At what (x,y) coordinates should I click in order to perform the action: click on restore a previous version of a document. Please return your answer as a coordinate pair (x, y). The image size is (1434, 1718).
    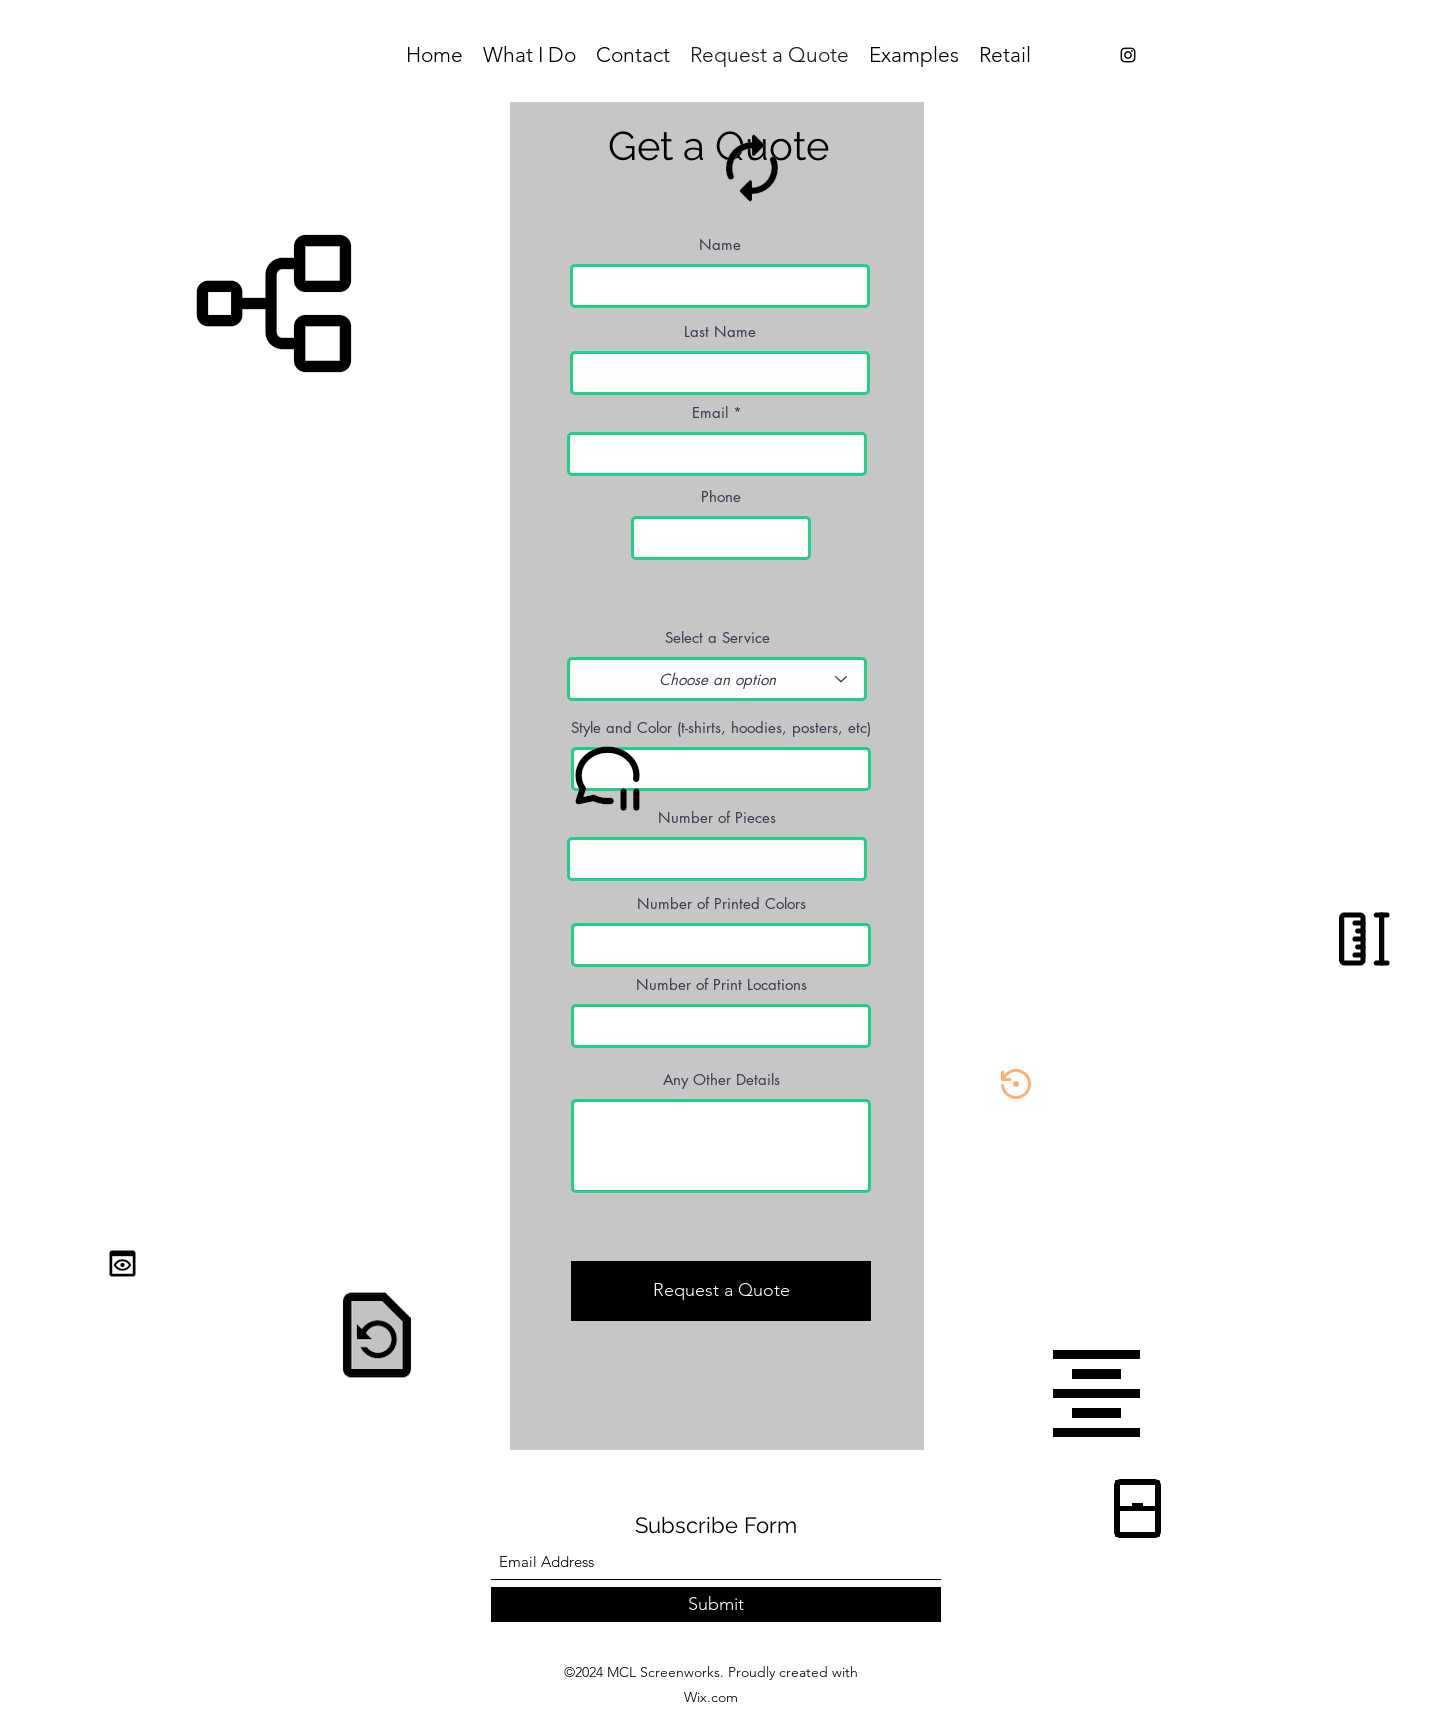
    Looking at the image, I should click on (377, 1335).